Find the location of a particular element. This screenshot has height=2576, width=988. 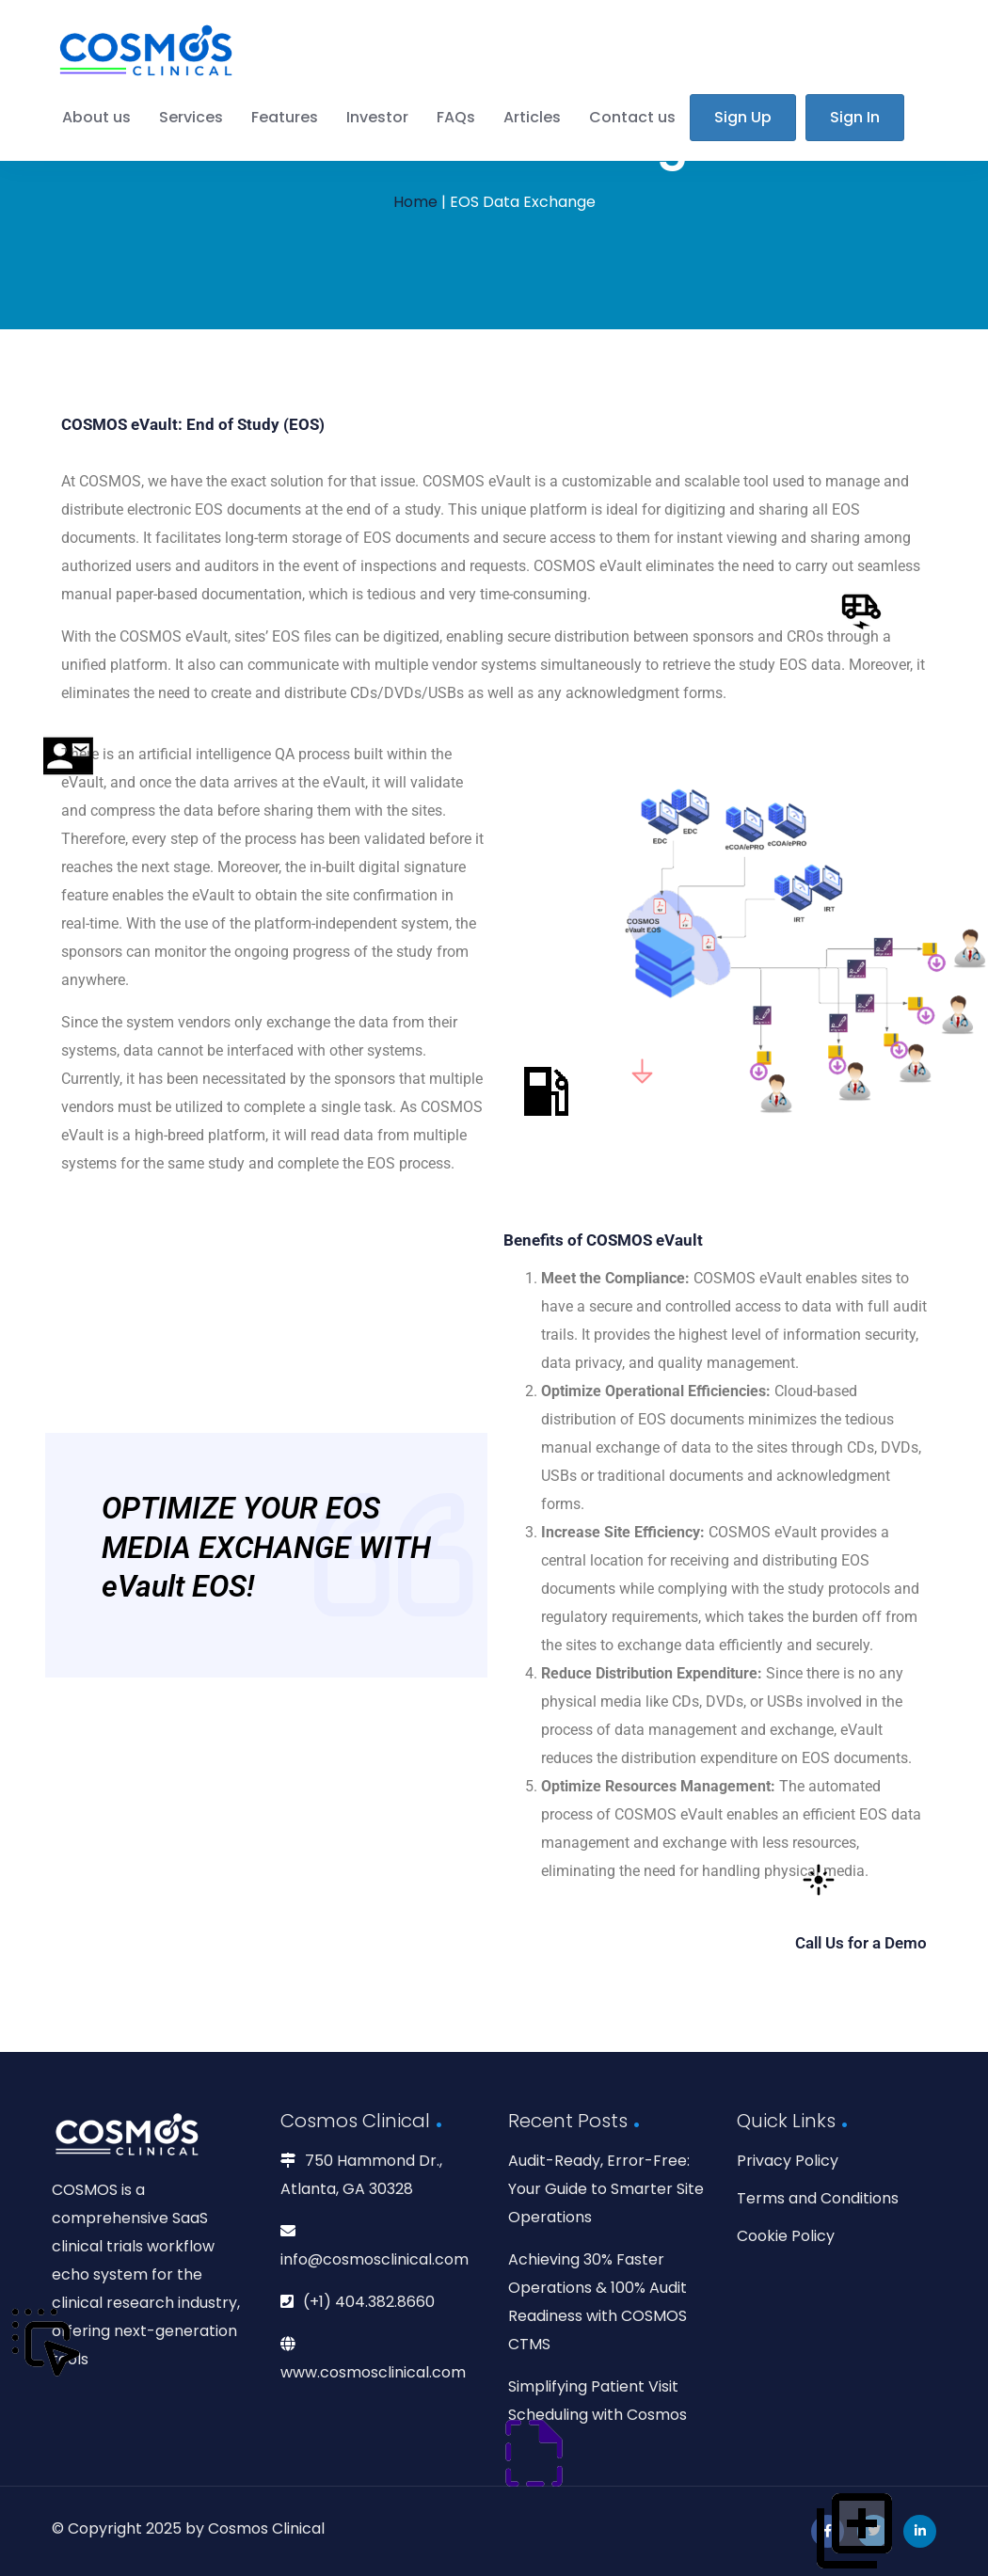

drag and drop to reorder items is located at coordinates (44, 2341).